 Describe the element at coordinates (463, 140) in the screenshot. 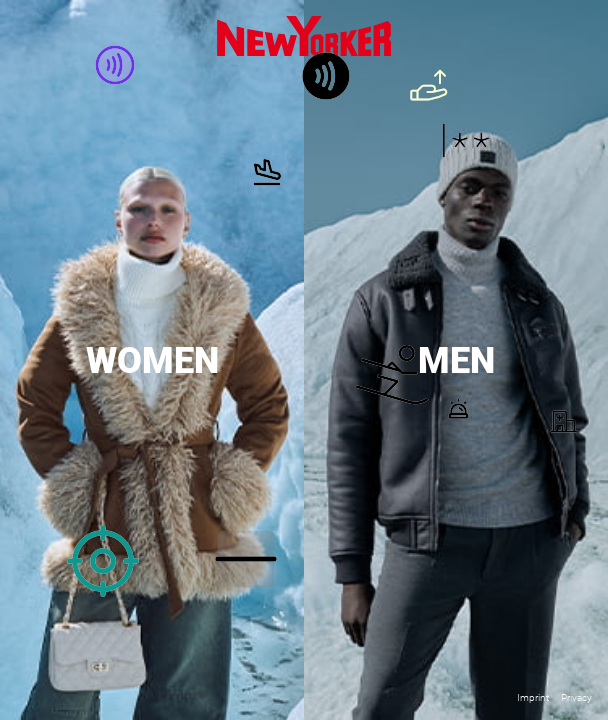

I see `enter or view password field` at that location.